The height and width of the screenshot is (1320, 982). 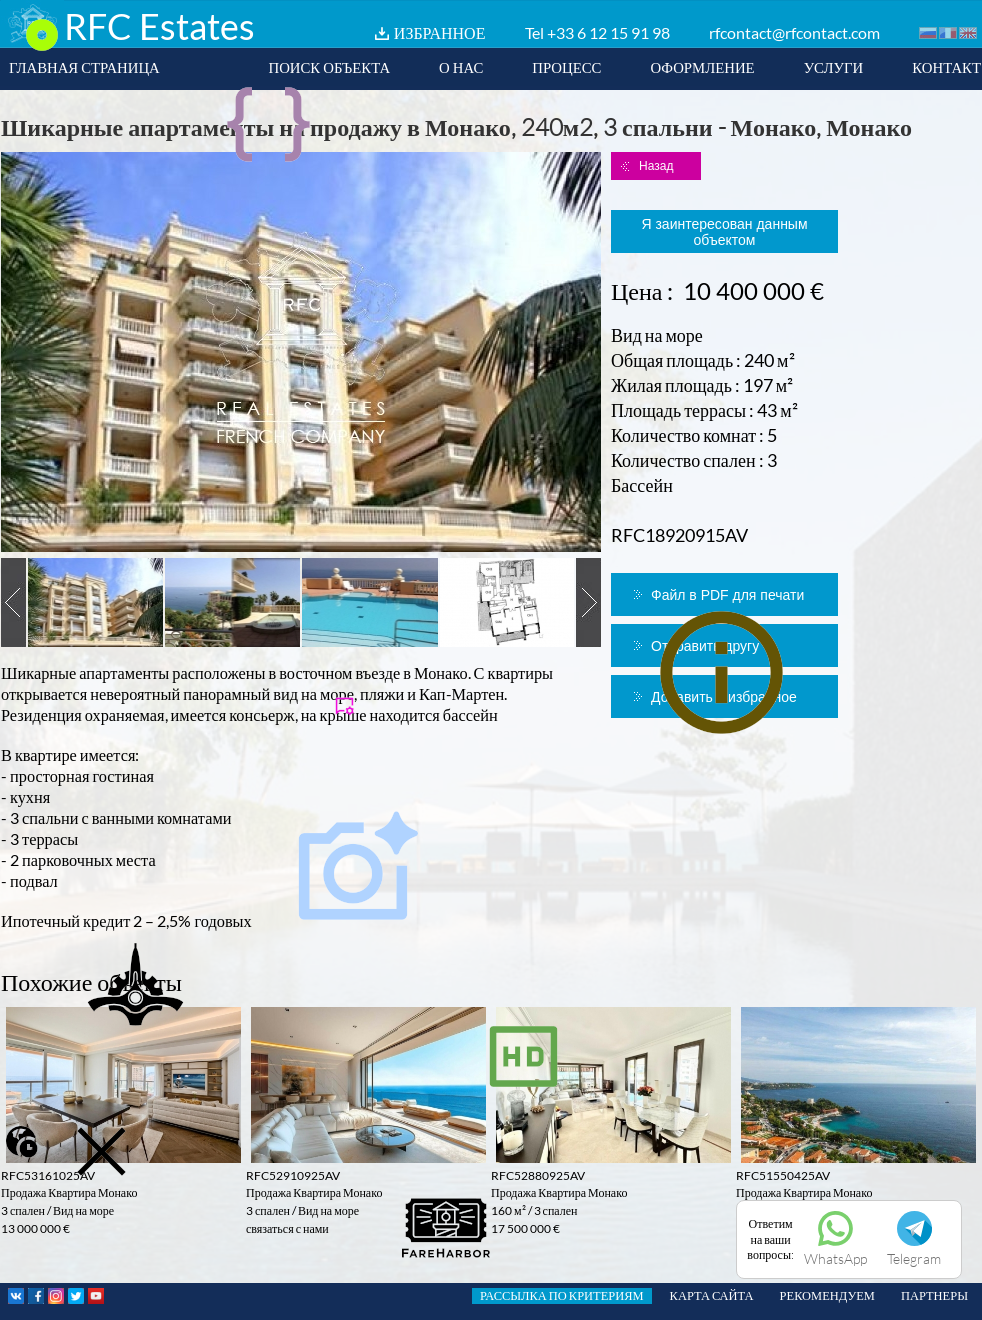 I want to click on galactic senate logo from star wars, so click(x=135, y=984).